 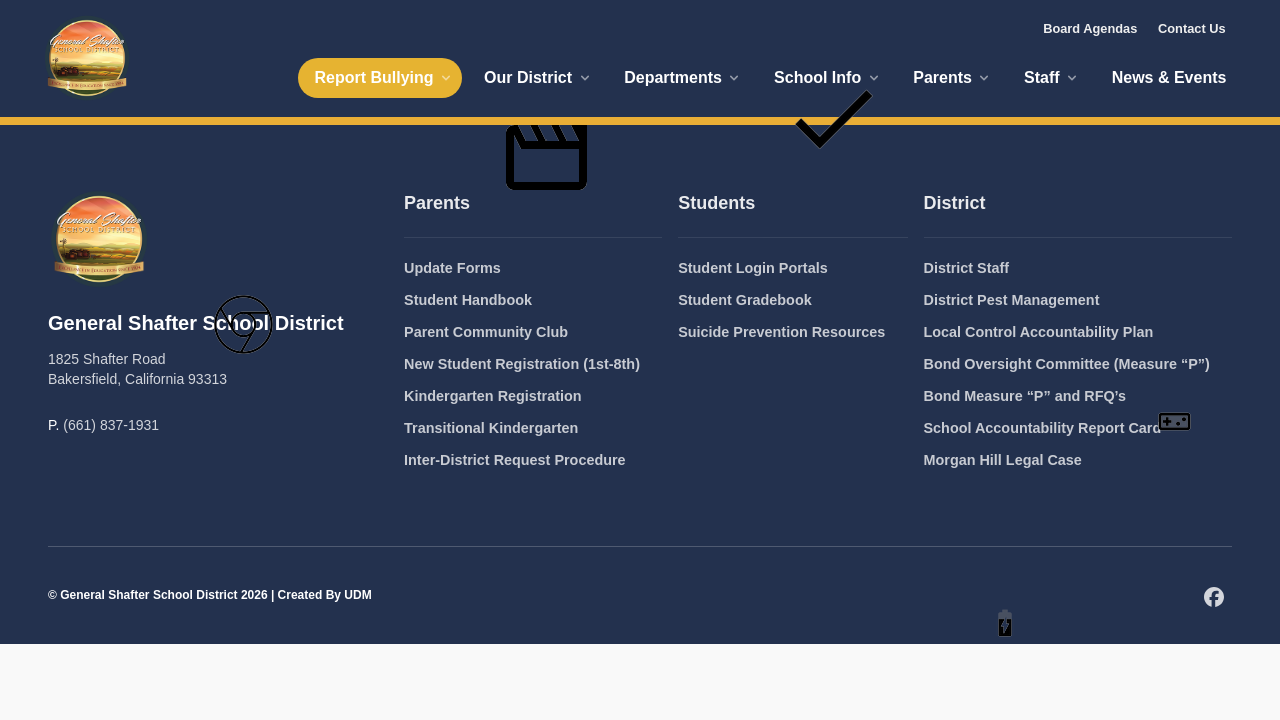 What do you see at coordinates (1005, 623) in the screenshot?
I see `battery charging at 80%` at bounding box center [1005, 623].